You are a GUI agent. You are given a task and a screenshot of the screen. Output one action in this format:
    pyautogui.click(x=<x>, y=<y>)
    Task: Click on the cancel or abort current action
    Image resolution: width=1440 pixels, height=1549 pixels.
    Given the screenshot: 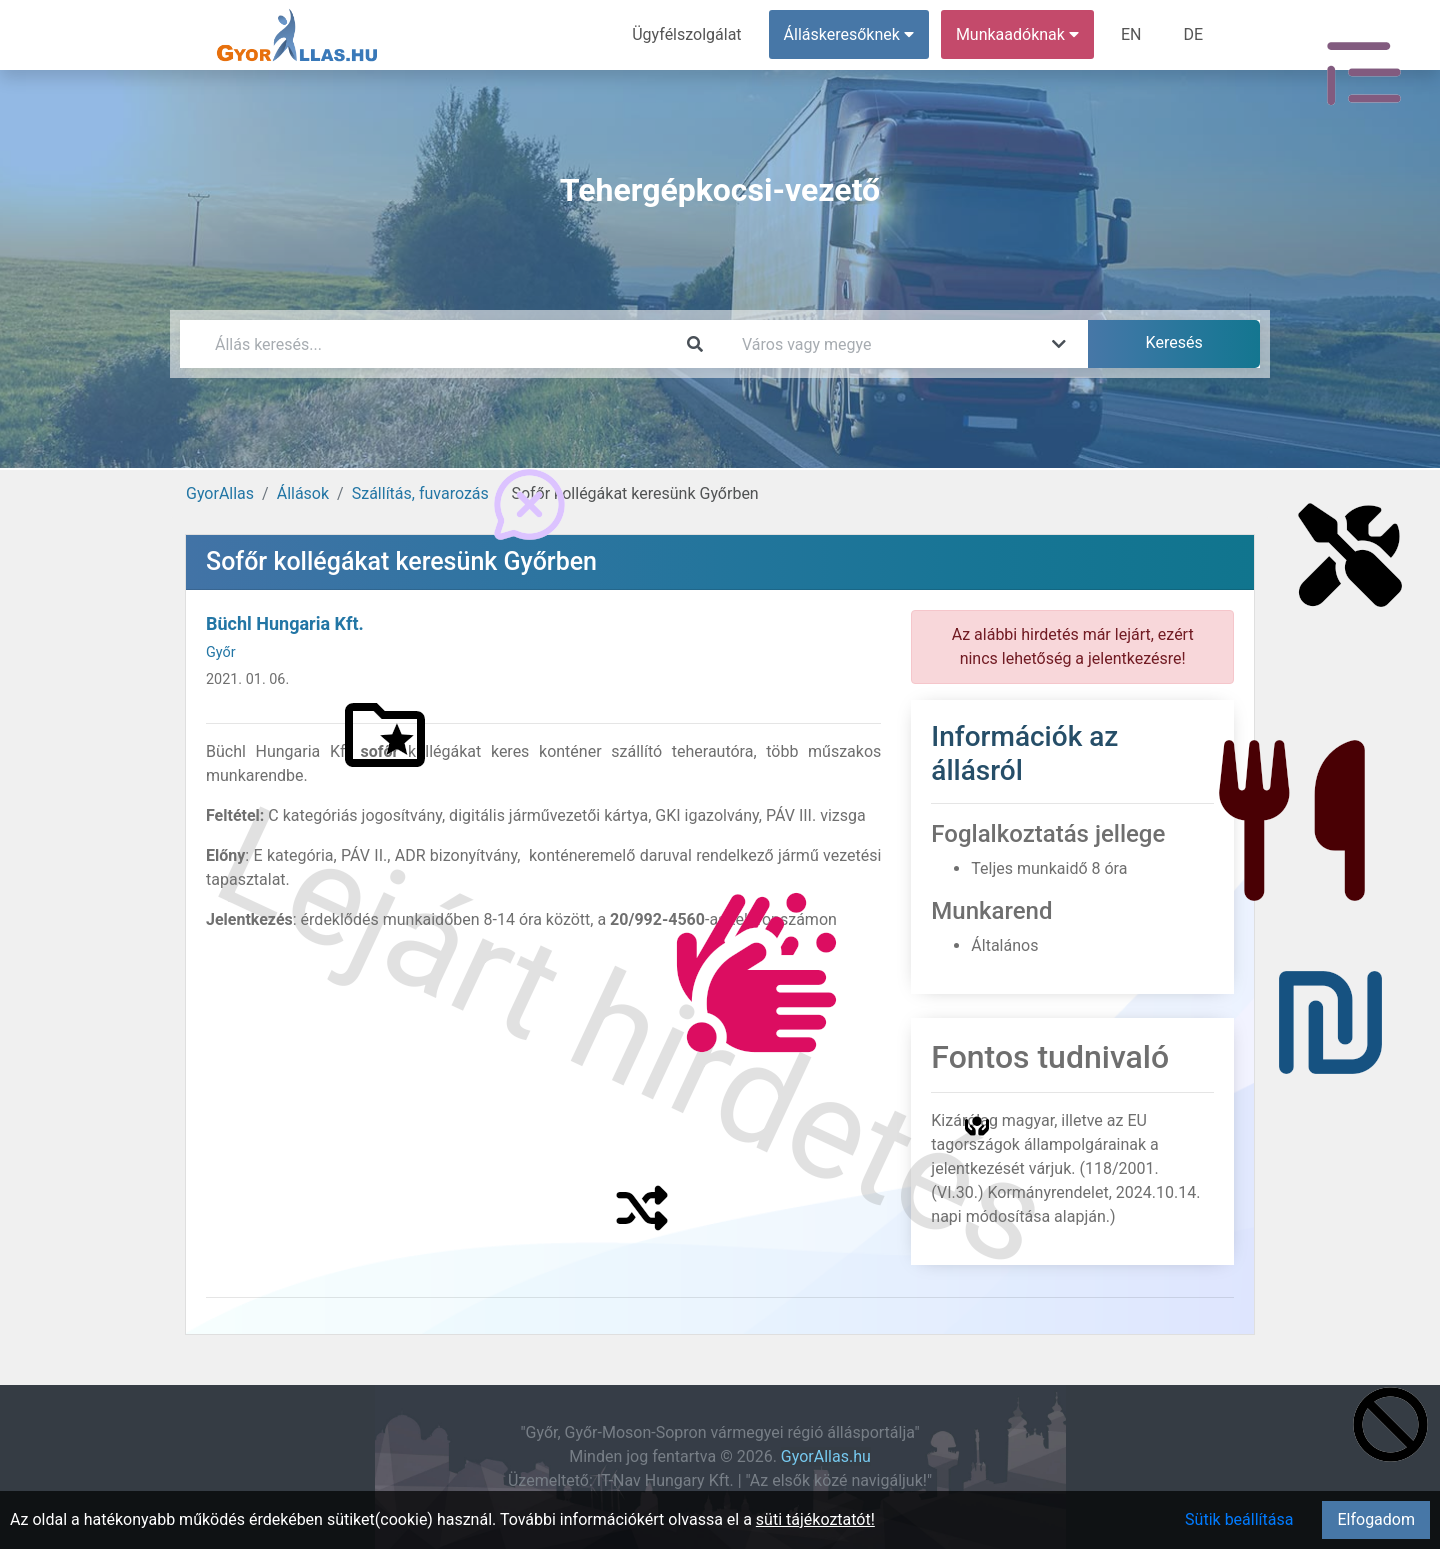 What is the action you would take?
    pyautogui.click(x=1390, y=1424)
    